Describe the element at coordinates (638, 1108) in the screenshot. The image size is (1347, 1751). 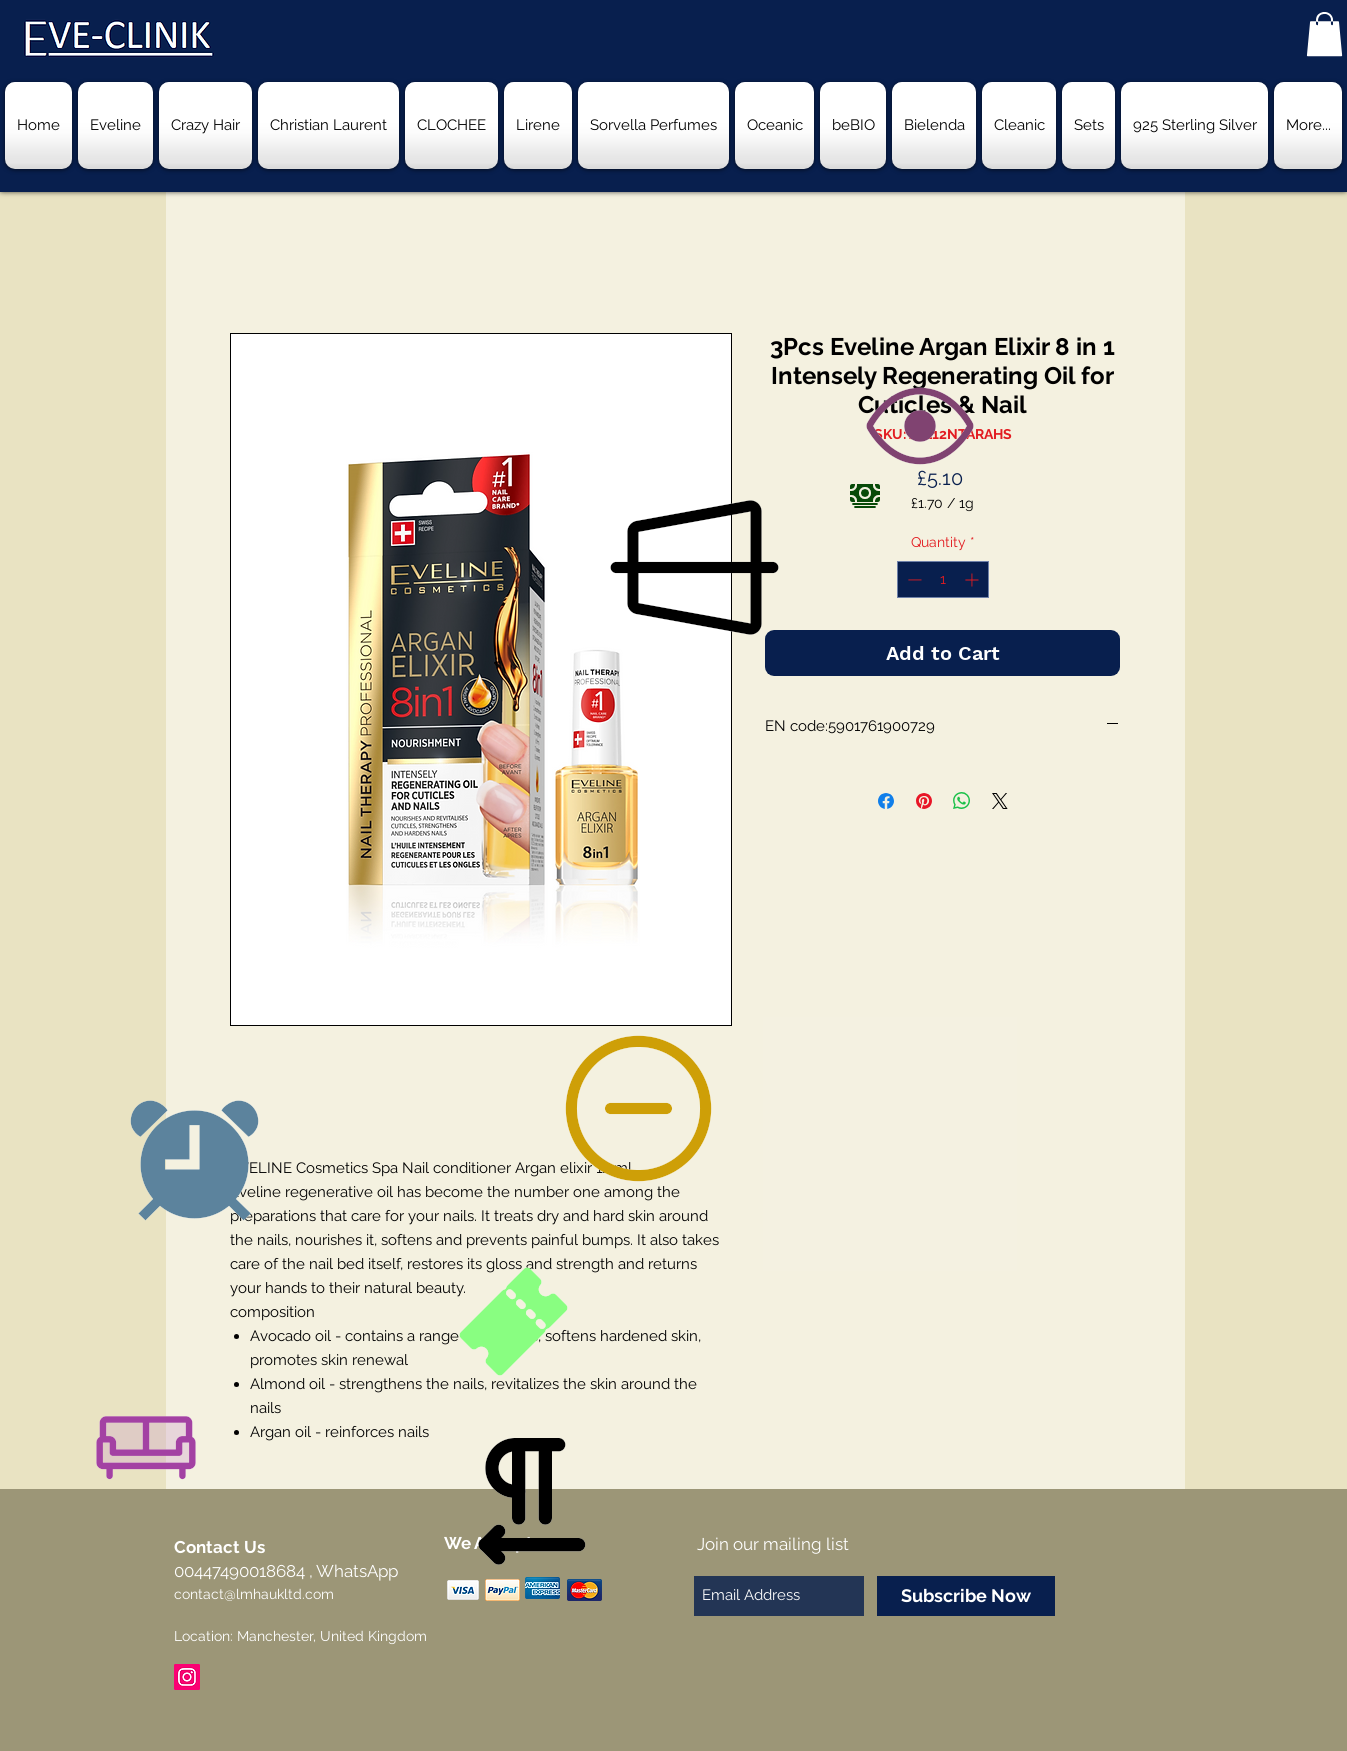
I see `remove an item from a list` at that location.